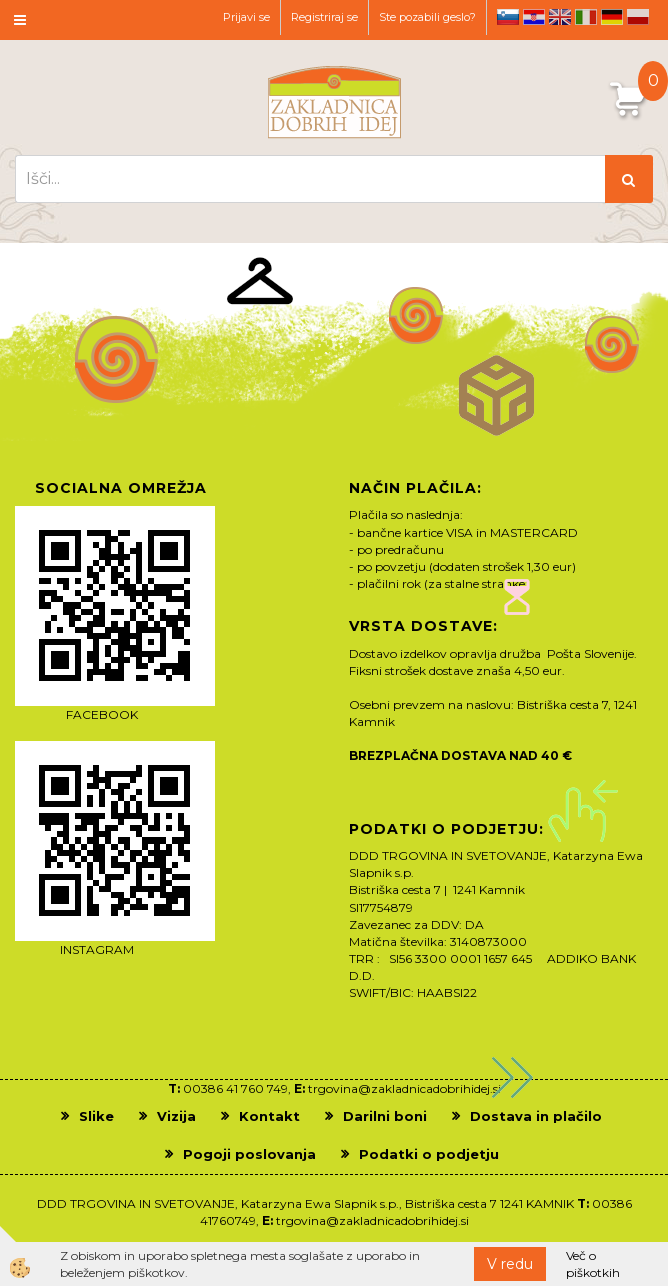 The height and width of the screenshot is (1286, 668). I want to click on open codesandbox development environment, so click(496, 395).